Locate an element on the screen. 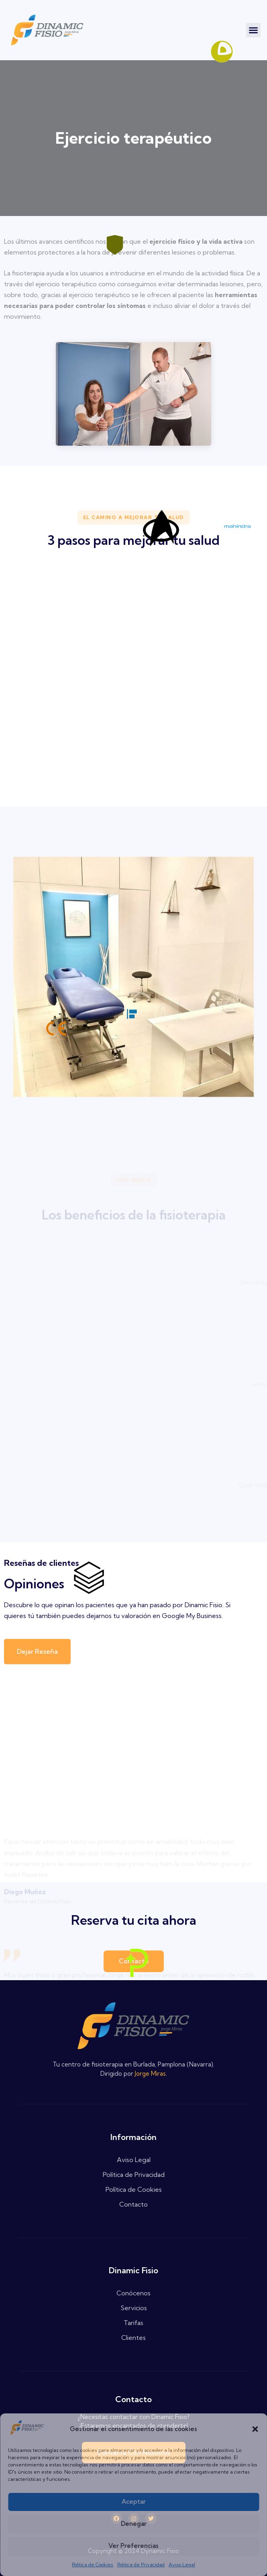  align selected items to the left edge is located at coordinates (132, 1014).